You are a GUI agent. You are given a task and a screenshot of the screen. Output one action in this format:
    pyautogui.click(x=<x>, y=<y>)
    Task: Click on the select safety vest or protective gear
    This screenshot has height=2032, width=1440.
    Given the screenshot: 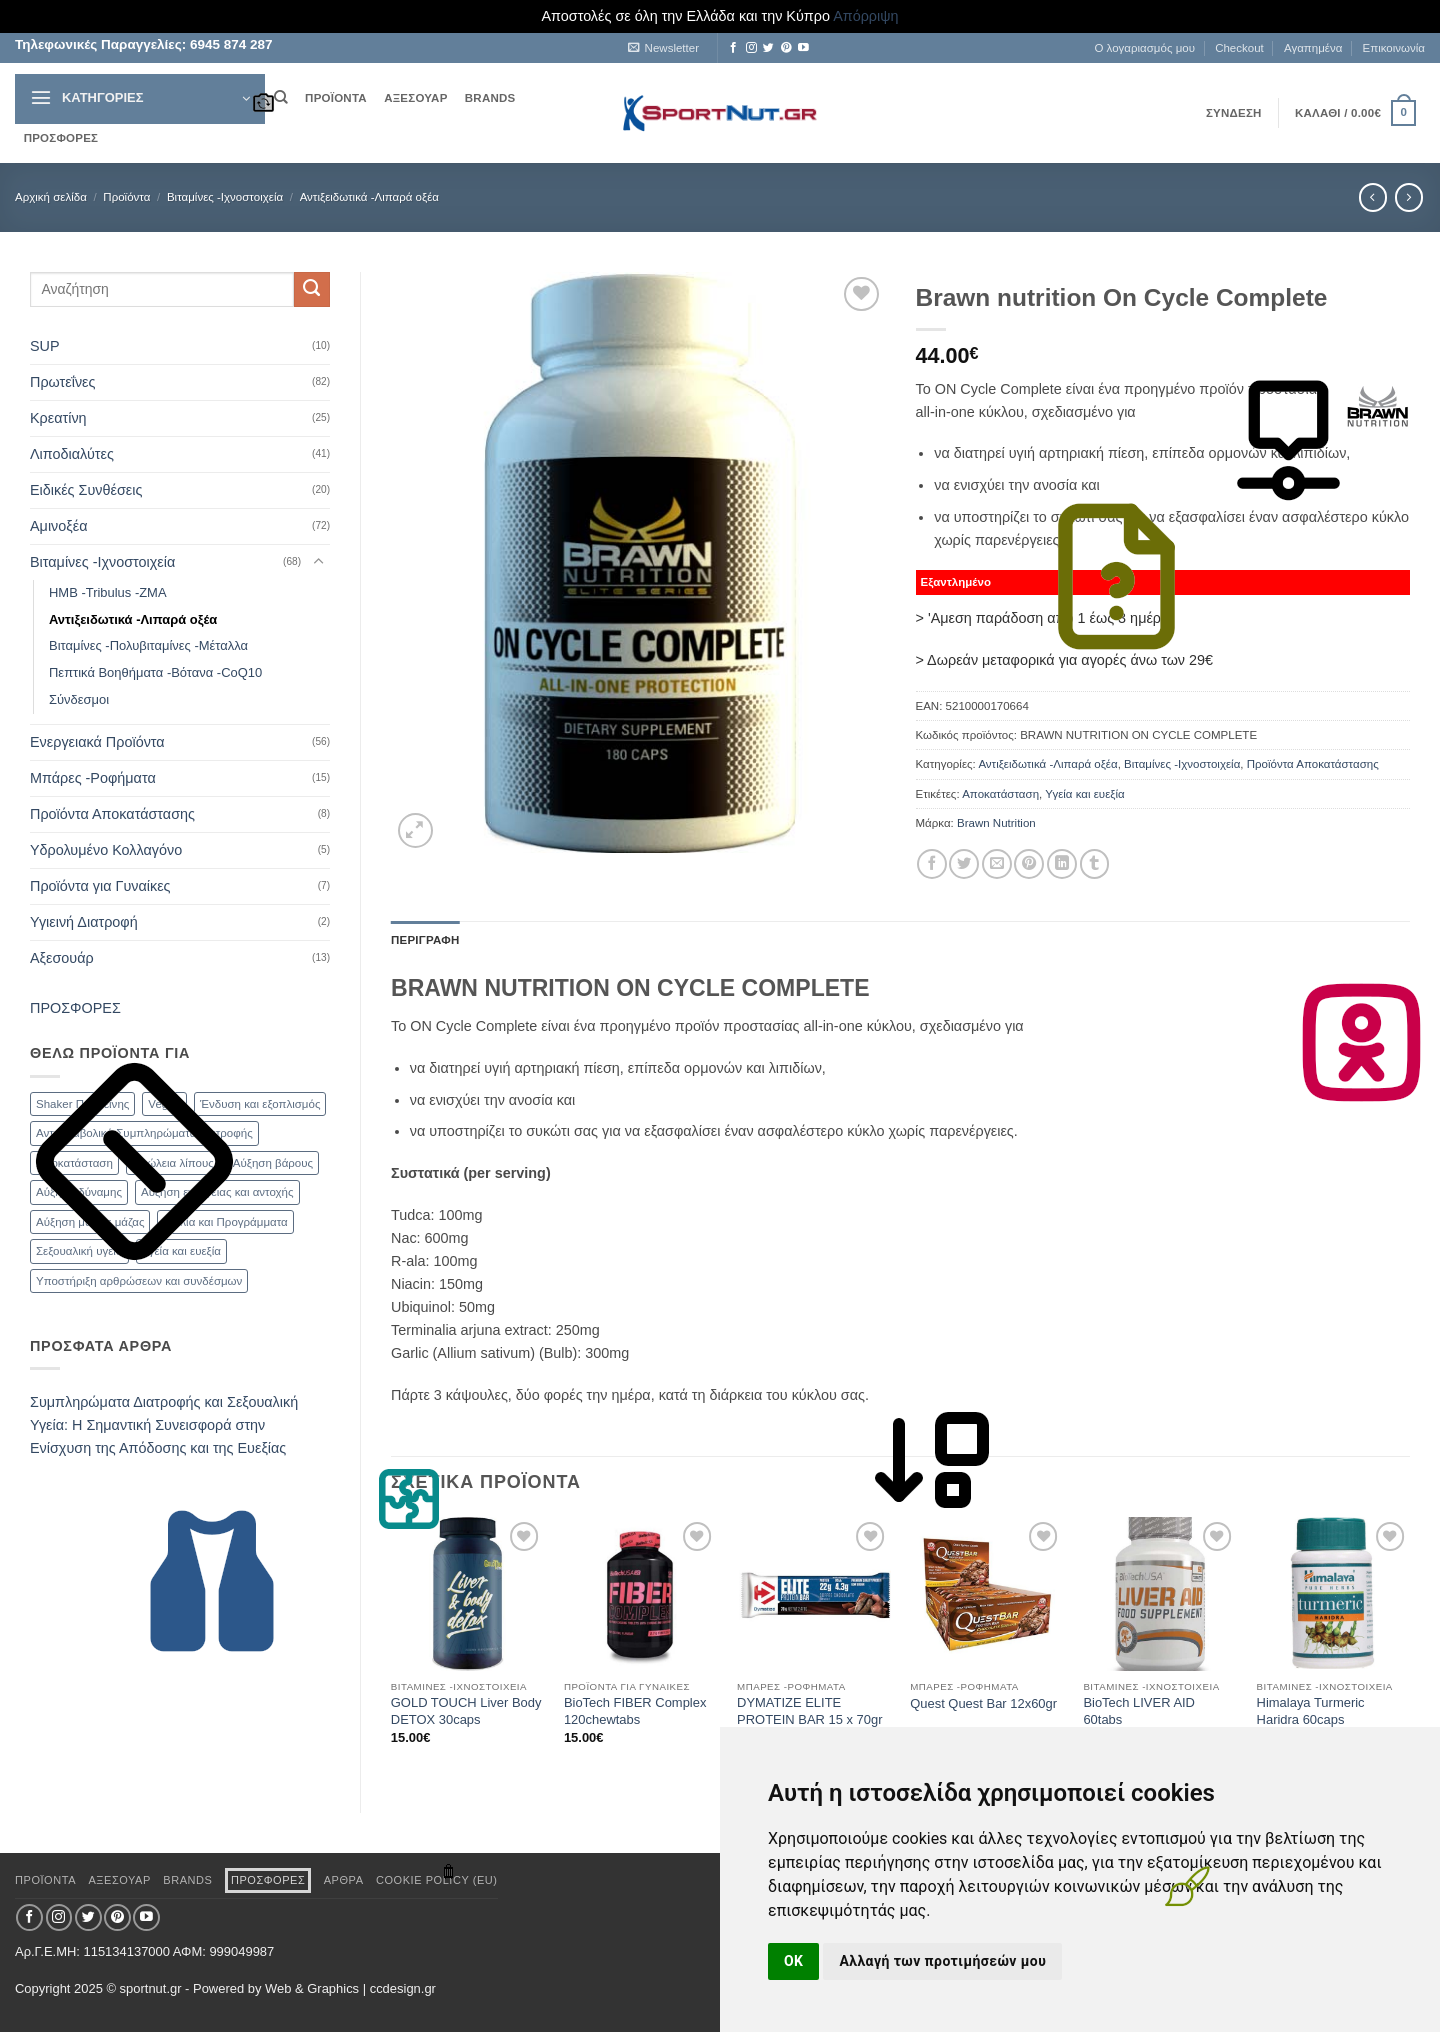 What is the action you would take?
    pyautogui.click(x=212, y=1581)
    